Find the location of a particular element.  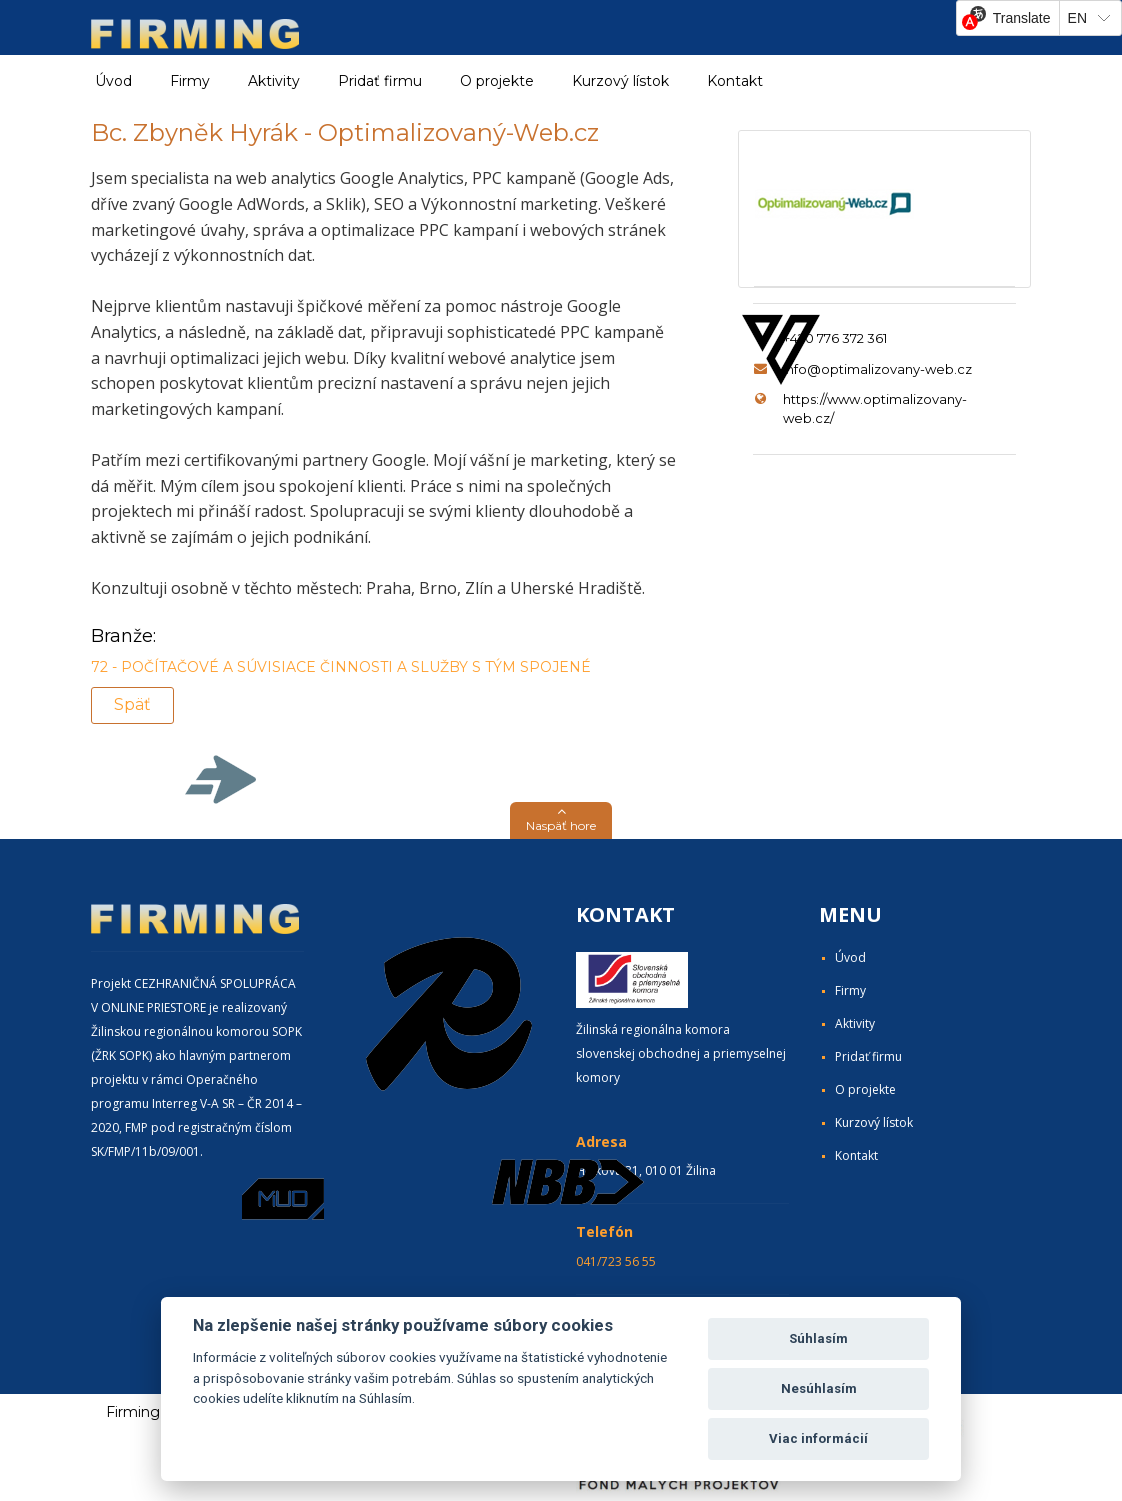

MakeUseOf (MUO) website or app logo is located at coordinates (283, 1199).